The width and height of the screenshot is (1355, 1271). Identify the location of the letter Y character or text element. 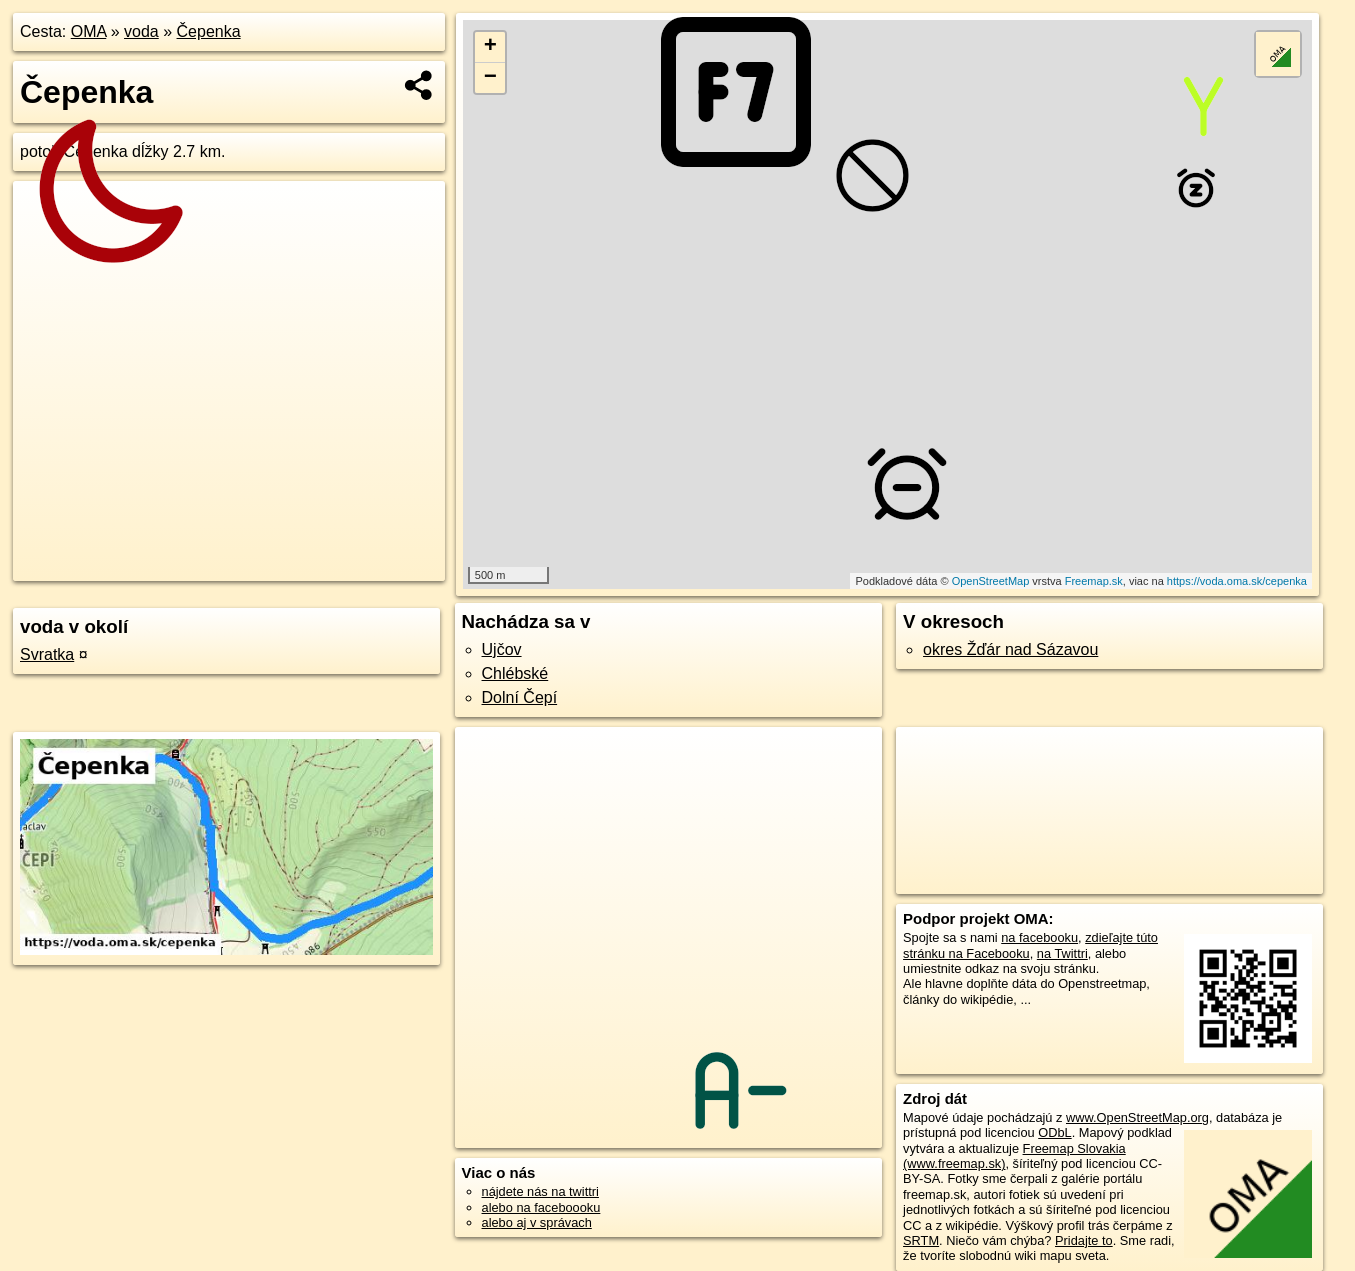
(1203, 106).